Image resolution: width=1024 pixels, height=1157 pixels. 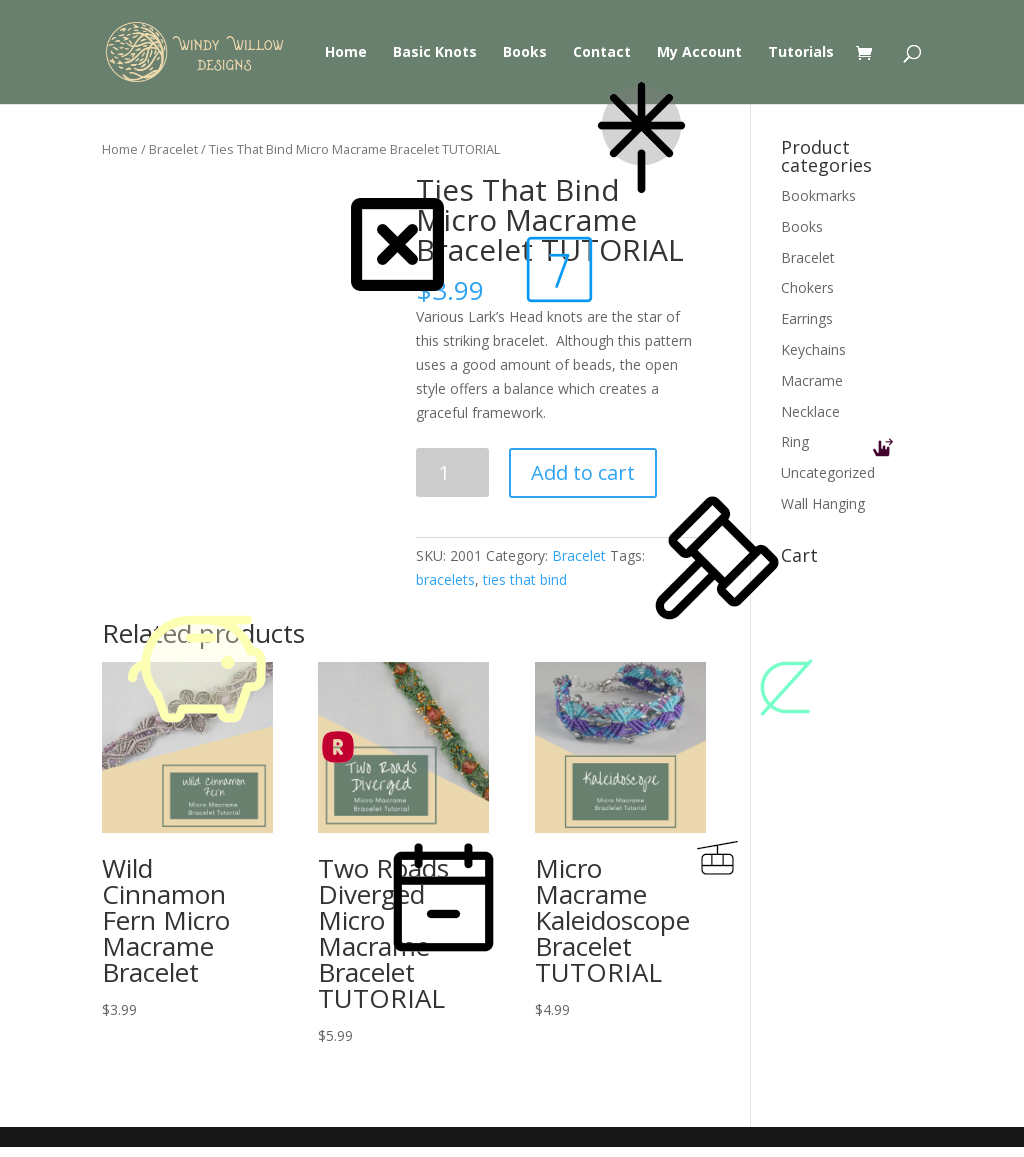 I want to click on access cable car or gondola transit options, so click(x=717, y=858).